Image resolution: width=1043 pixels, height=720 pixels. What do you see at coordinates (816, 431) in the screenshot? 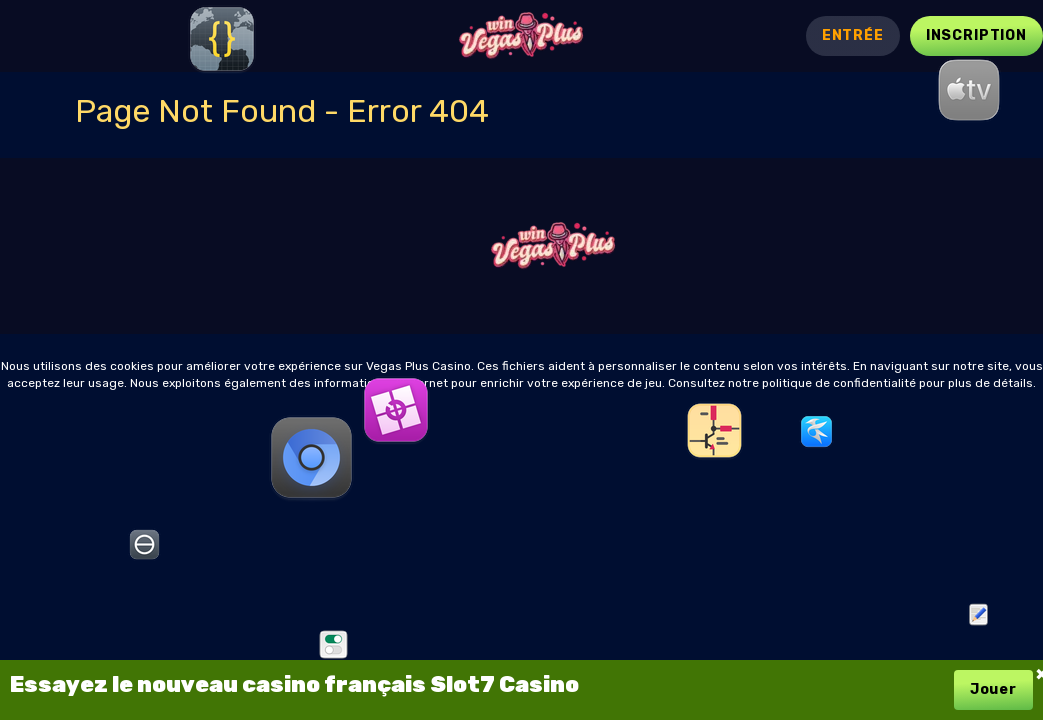
I see `open kate text editor` at bounding box center [816, 431].